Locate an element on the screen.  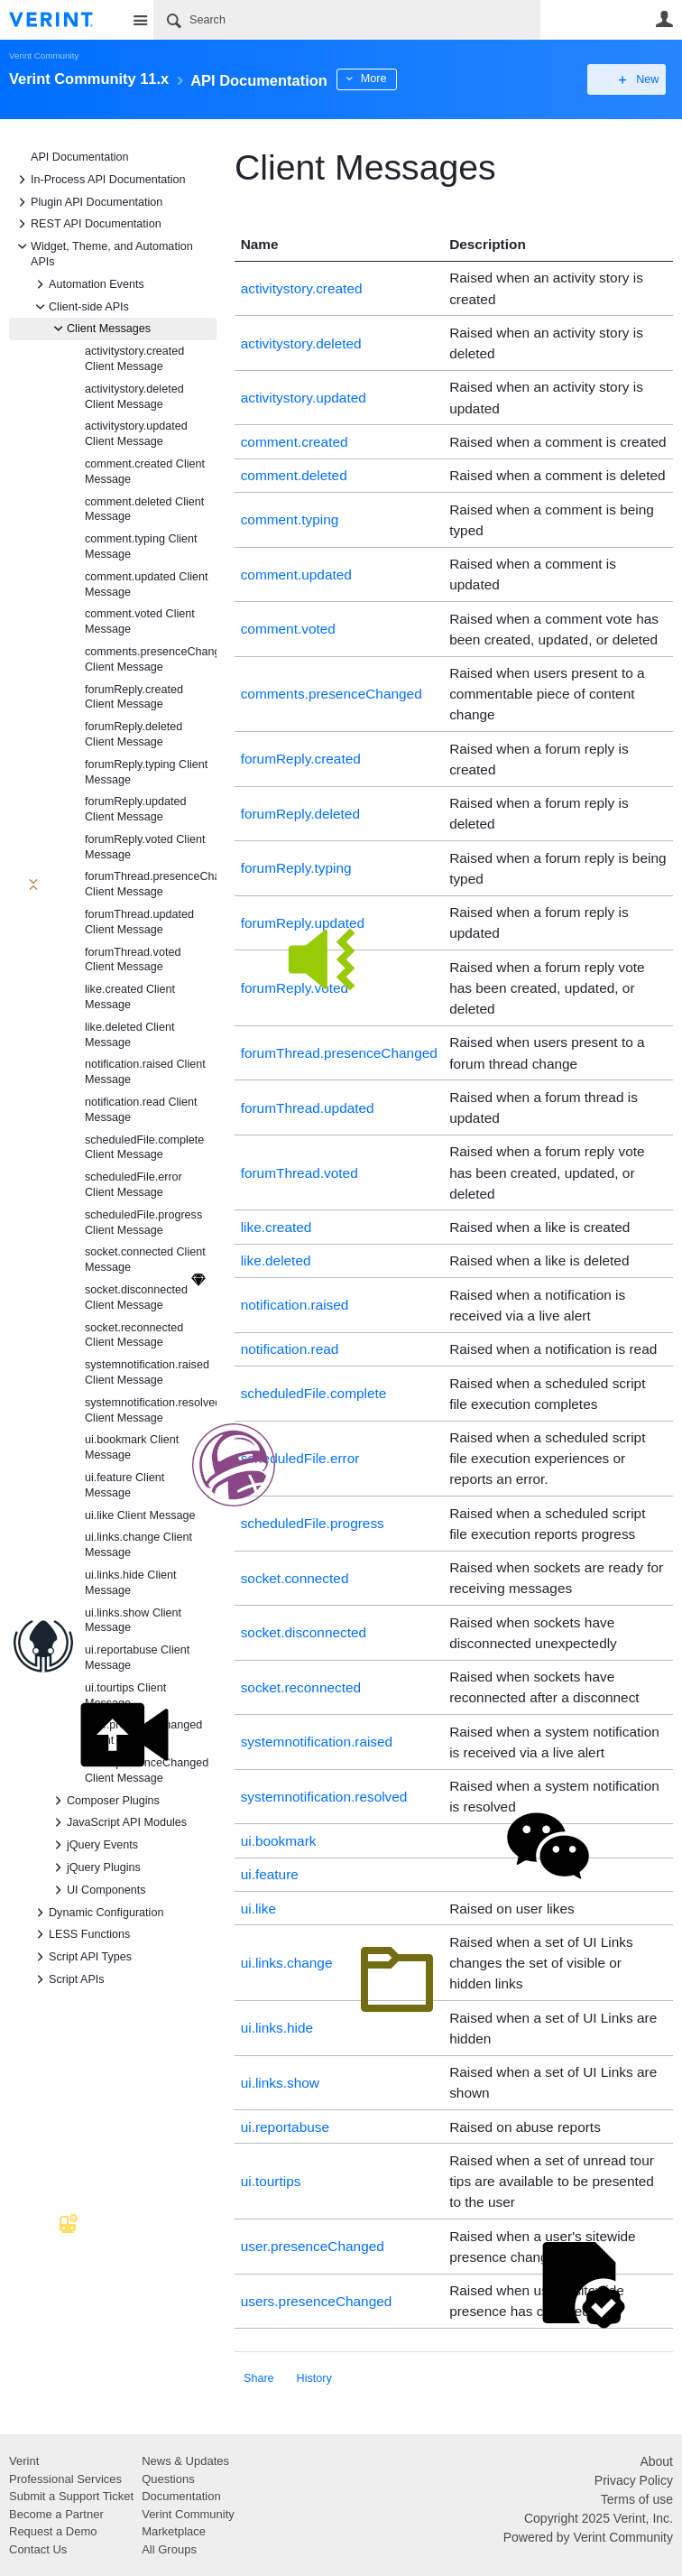
open wechat messaging app is located at coordinates (548, 1846).